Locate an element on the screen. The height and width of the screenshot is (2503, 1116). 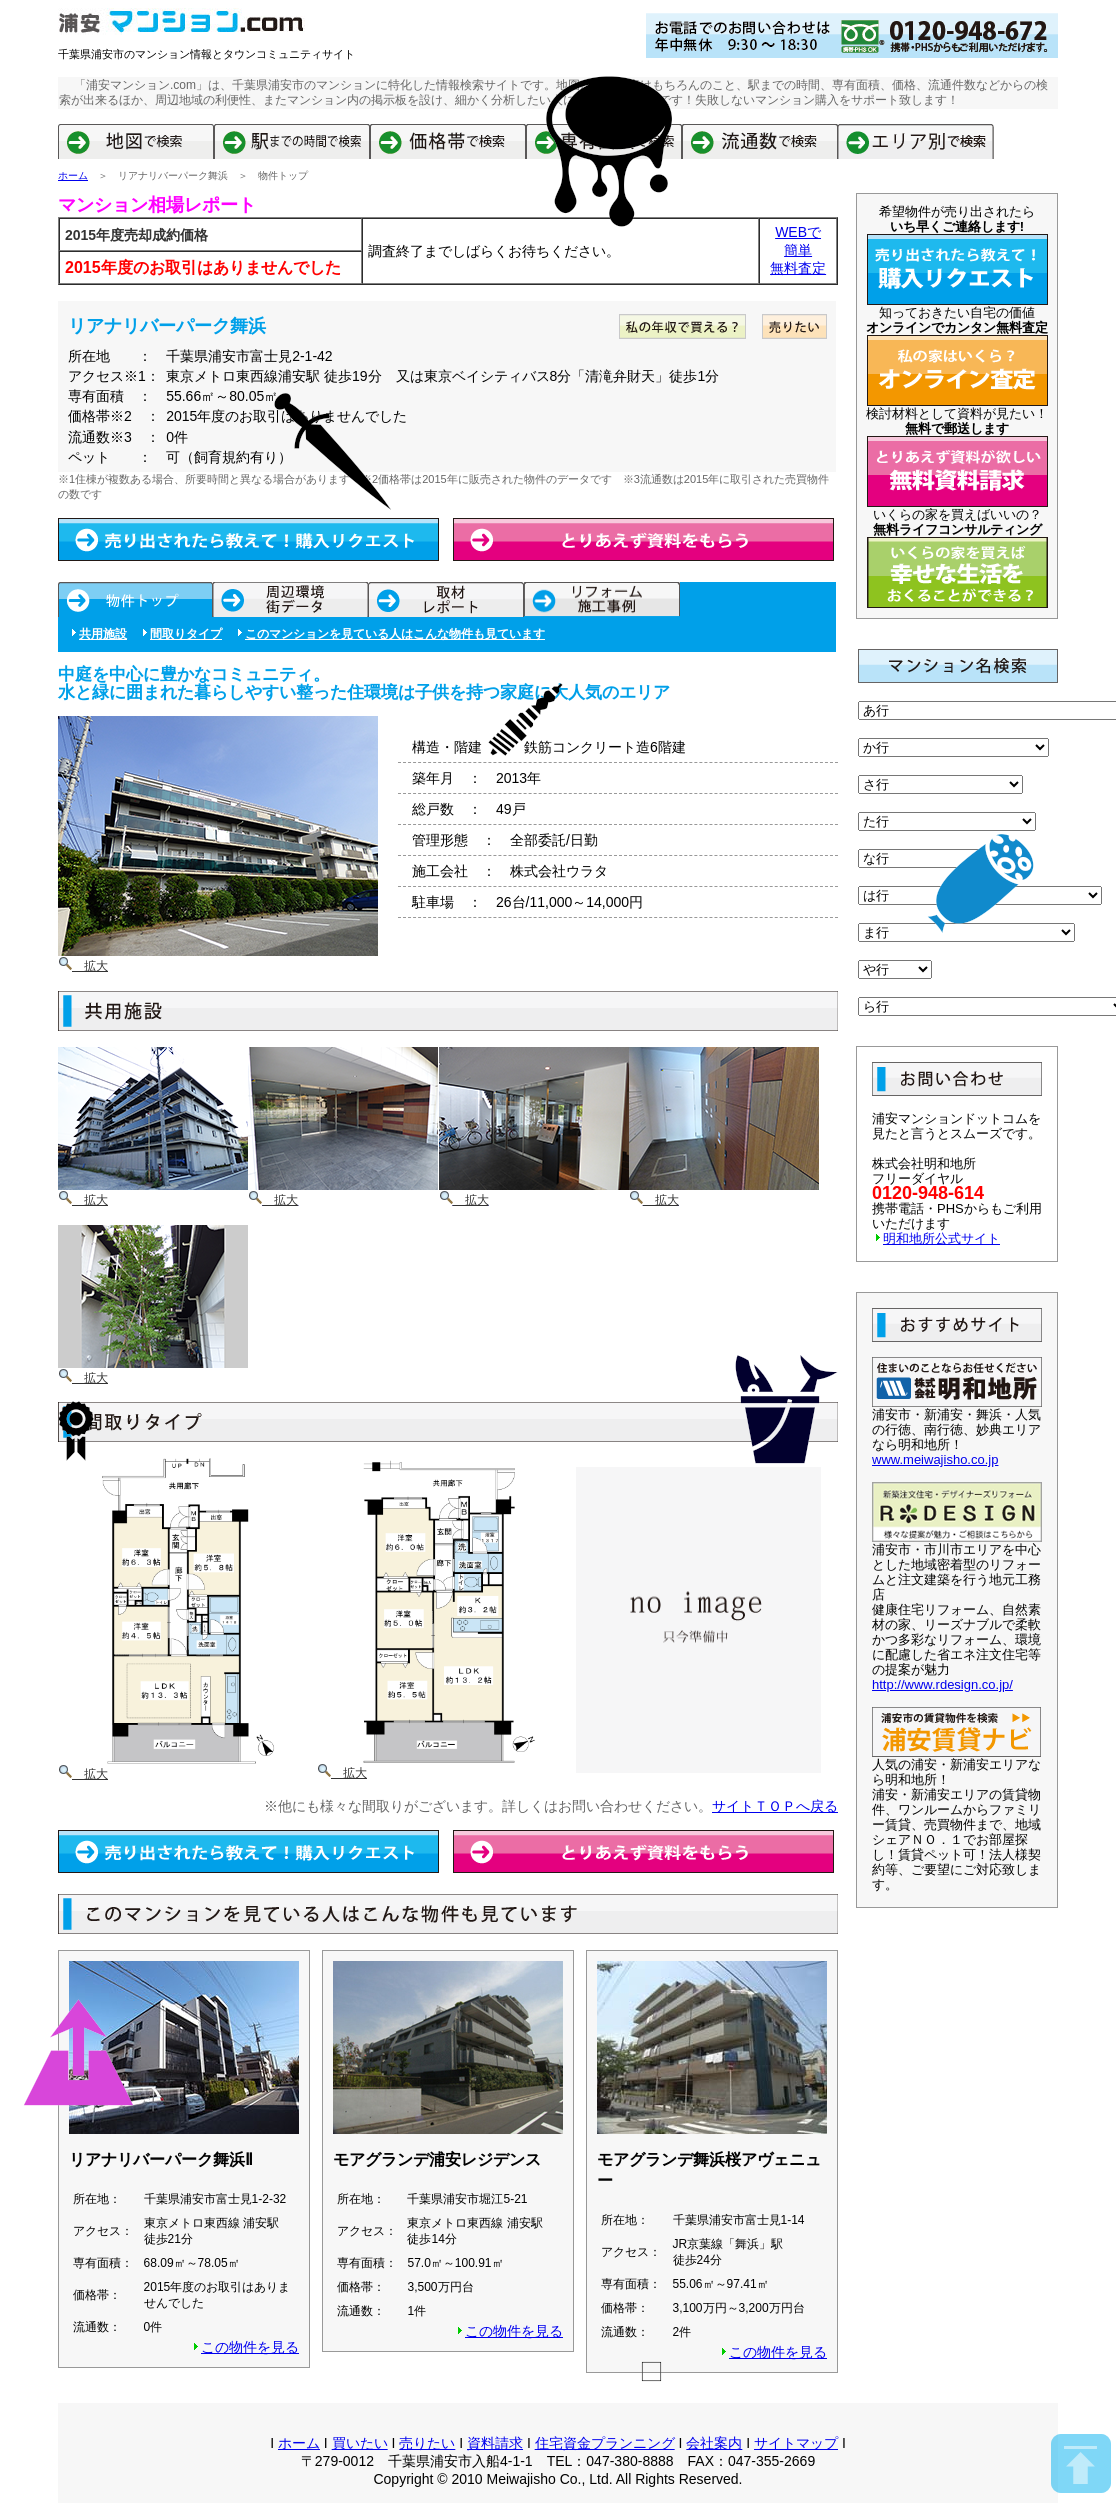
view engine or vehicle diagnostics is located at coordinates (525, 719).